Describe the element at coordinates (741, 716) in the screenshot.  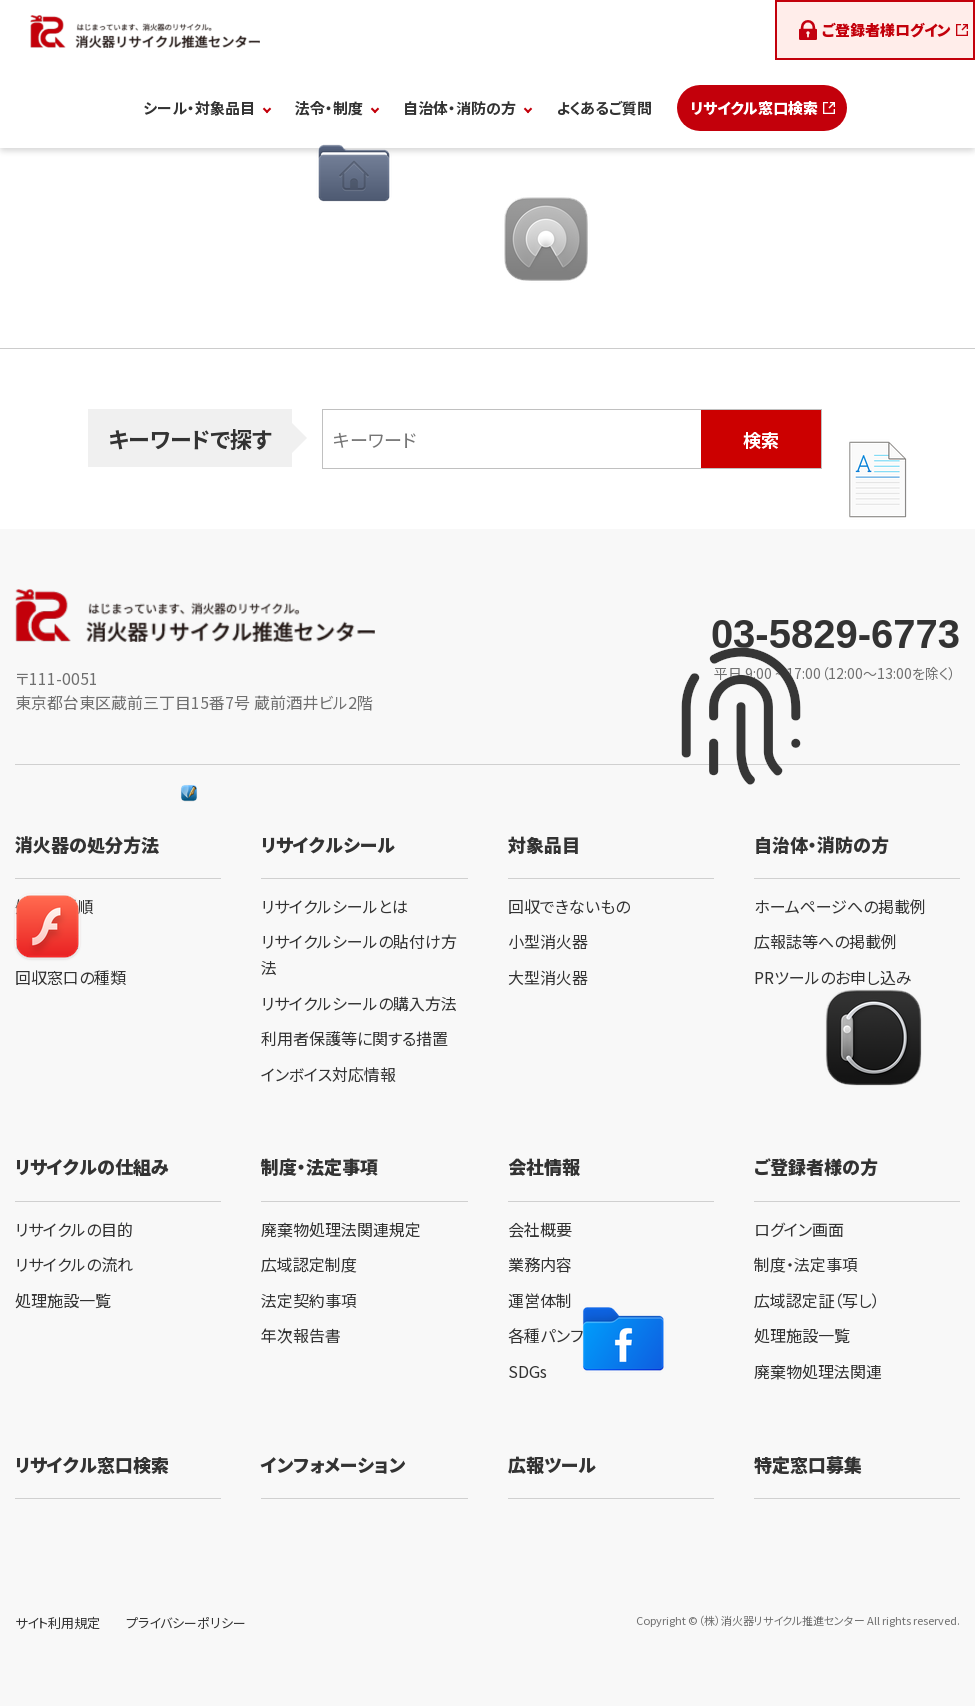
I see `authenticate with fingerprint` at that location.